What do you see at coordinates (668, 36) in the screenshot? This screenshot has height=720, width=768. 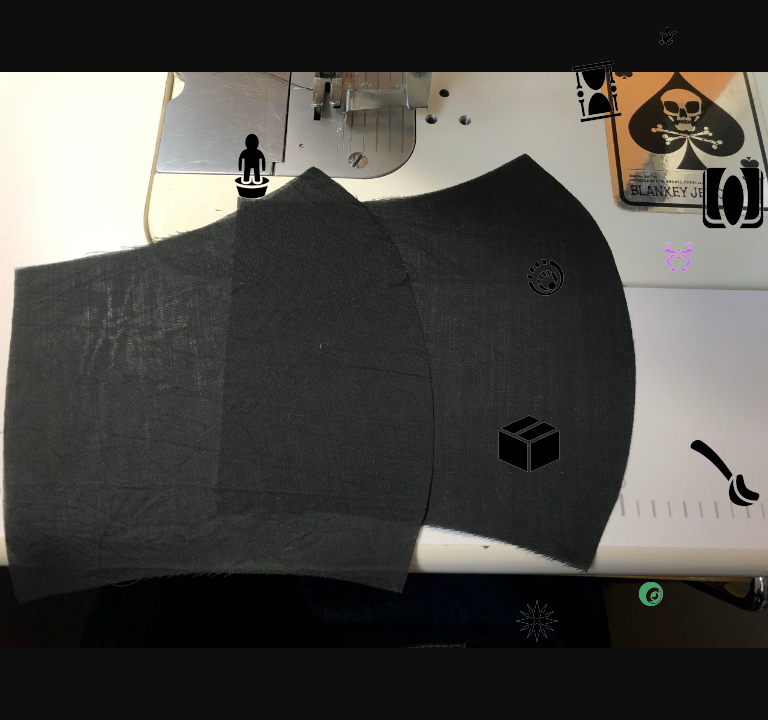 I see `indicates a fall hazard or danger zone` at bounding box center [668, 36].